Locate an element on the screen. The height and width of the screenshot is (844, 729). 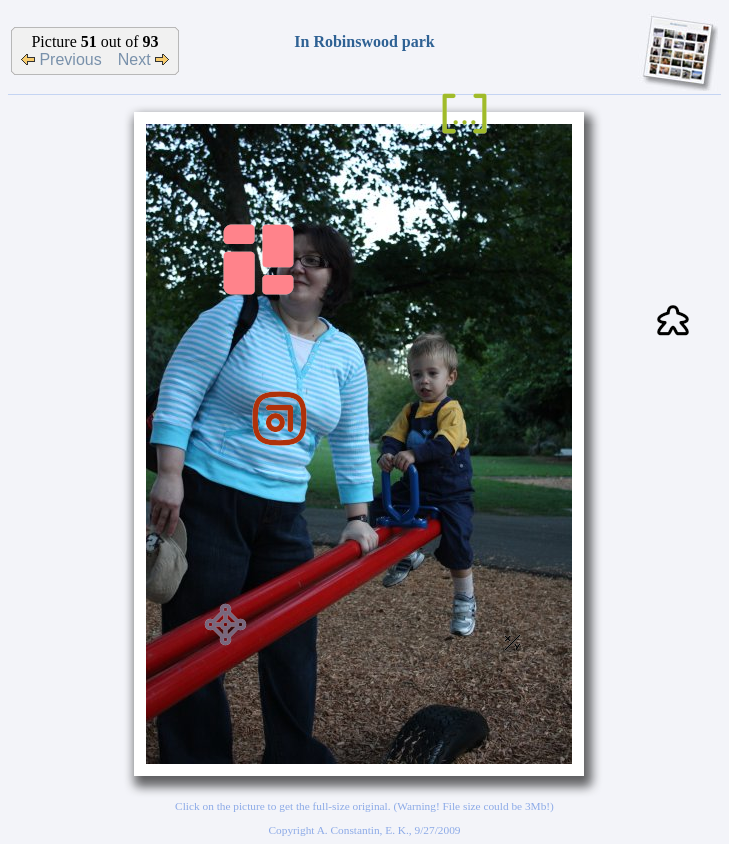
contains or groups related content is located at coordinates (464, 113).